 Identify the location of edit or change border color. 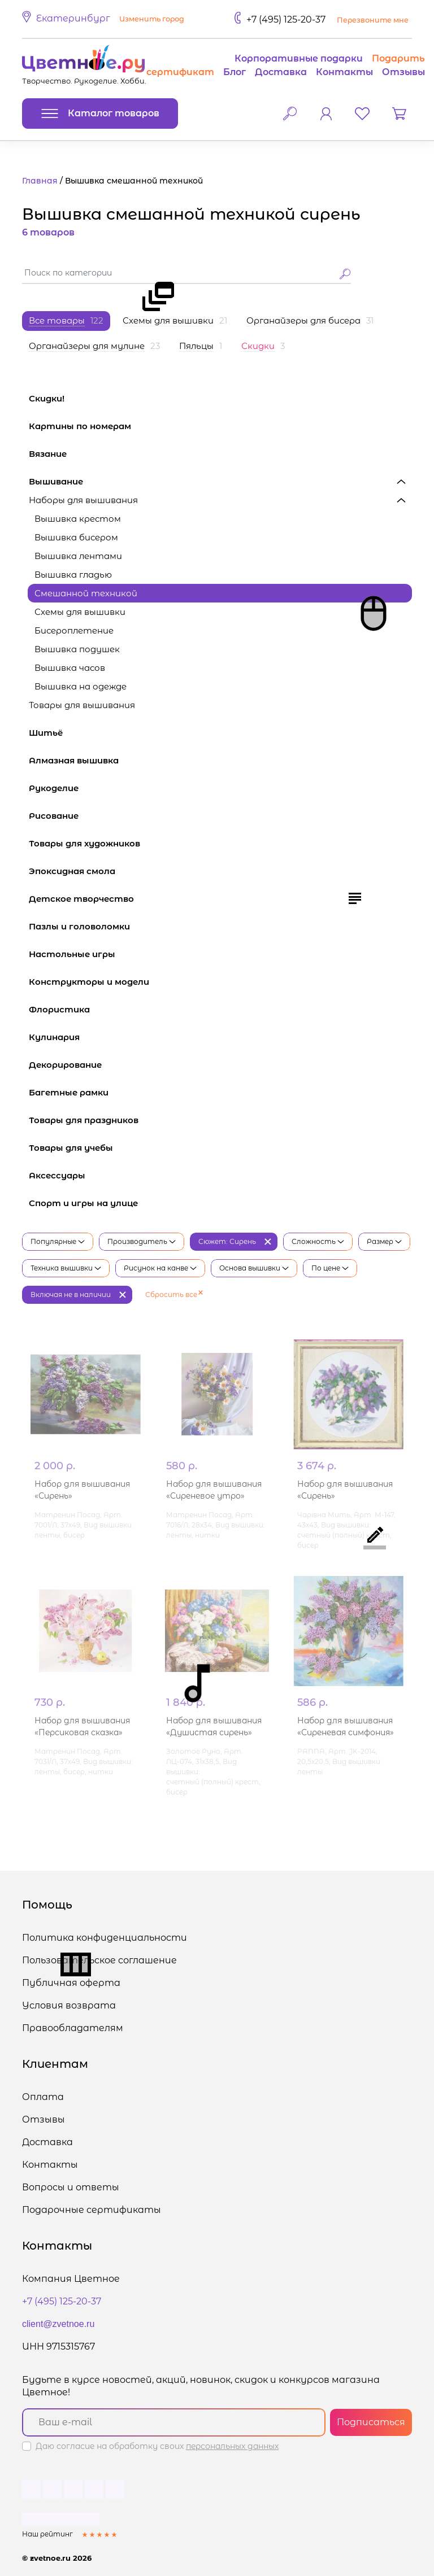
(375, 1538).